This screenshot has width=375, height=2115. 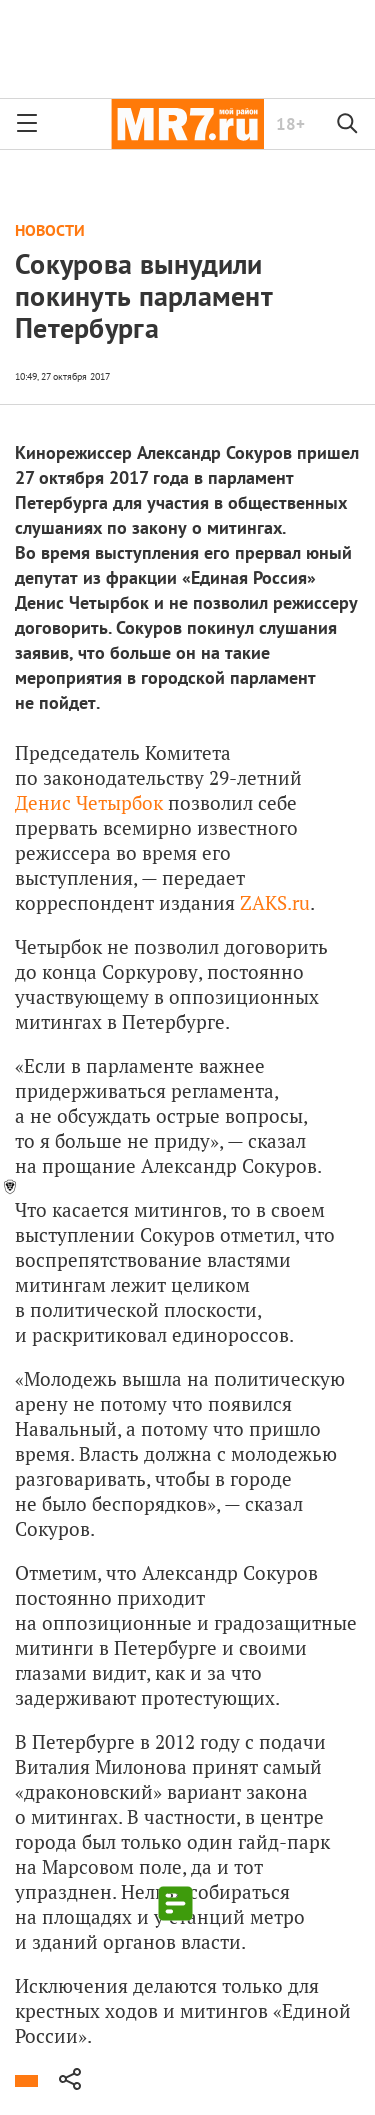 What do you see at coordinates (175, 1903) in the screenshot?
I see `view poll or survey results` at bounding box center [175, 1903].